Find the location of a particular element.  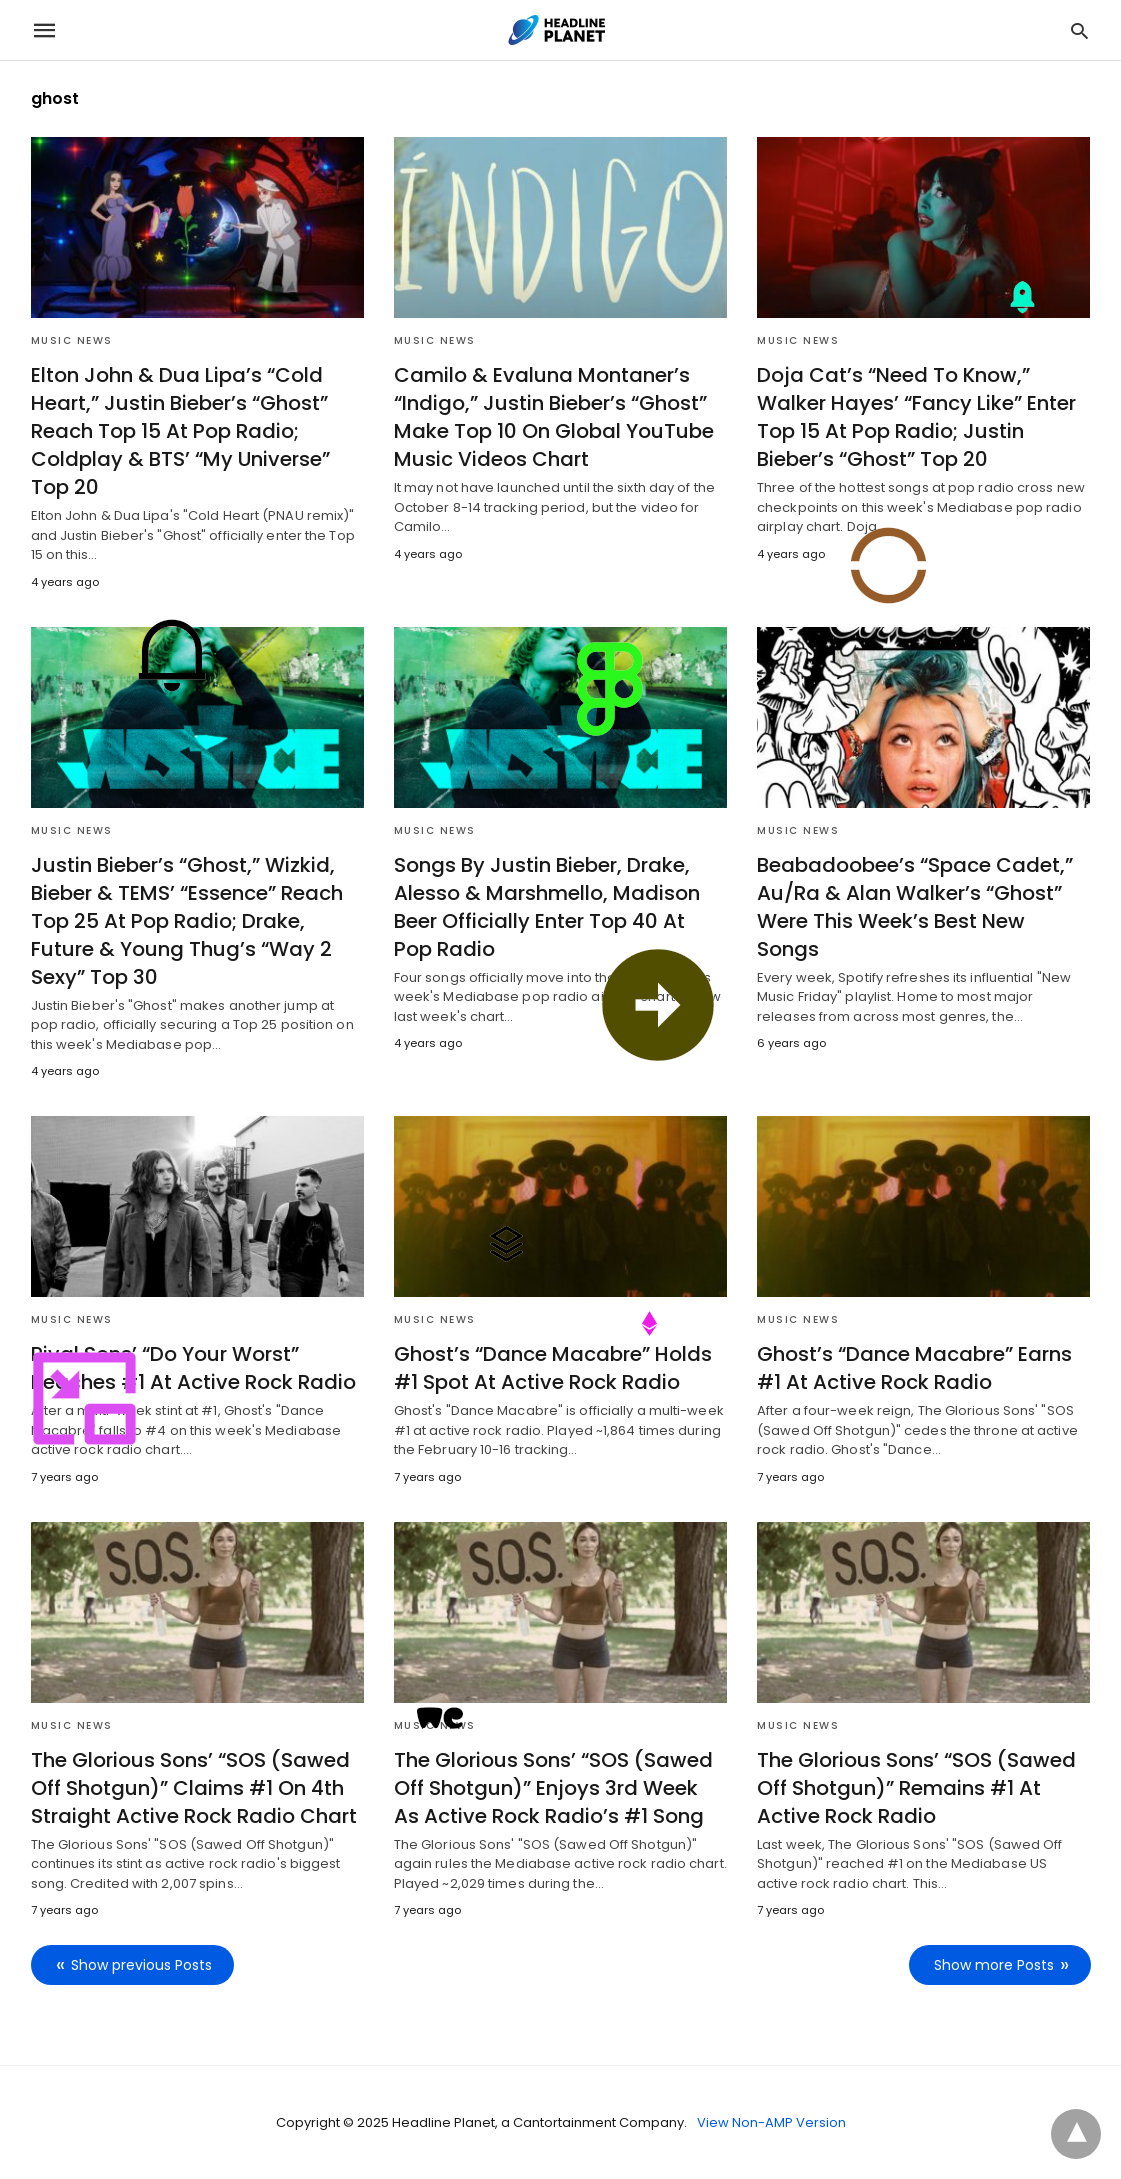

proceed to the next step is located at coordinates (658, 1005).